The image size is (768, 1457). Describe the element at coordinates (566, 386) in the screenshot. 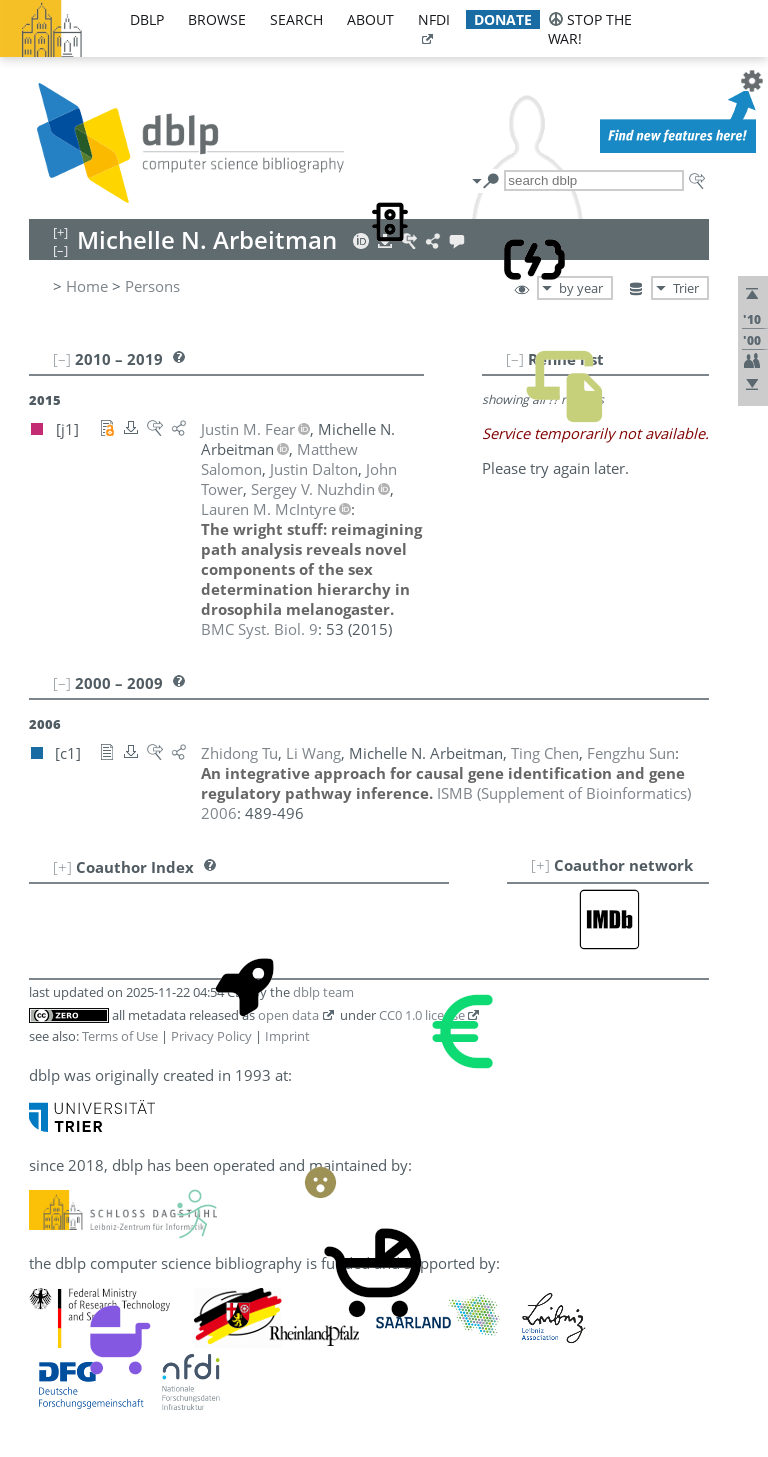

I see `access files on your computer` at that location.